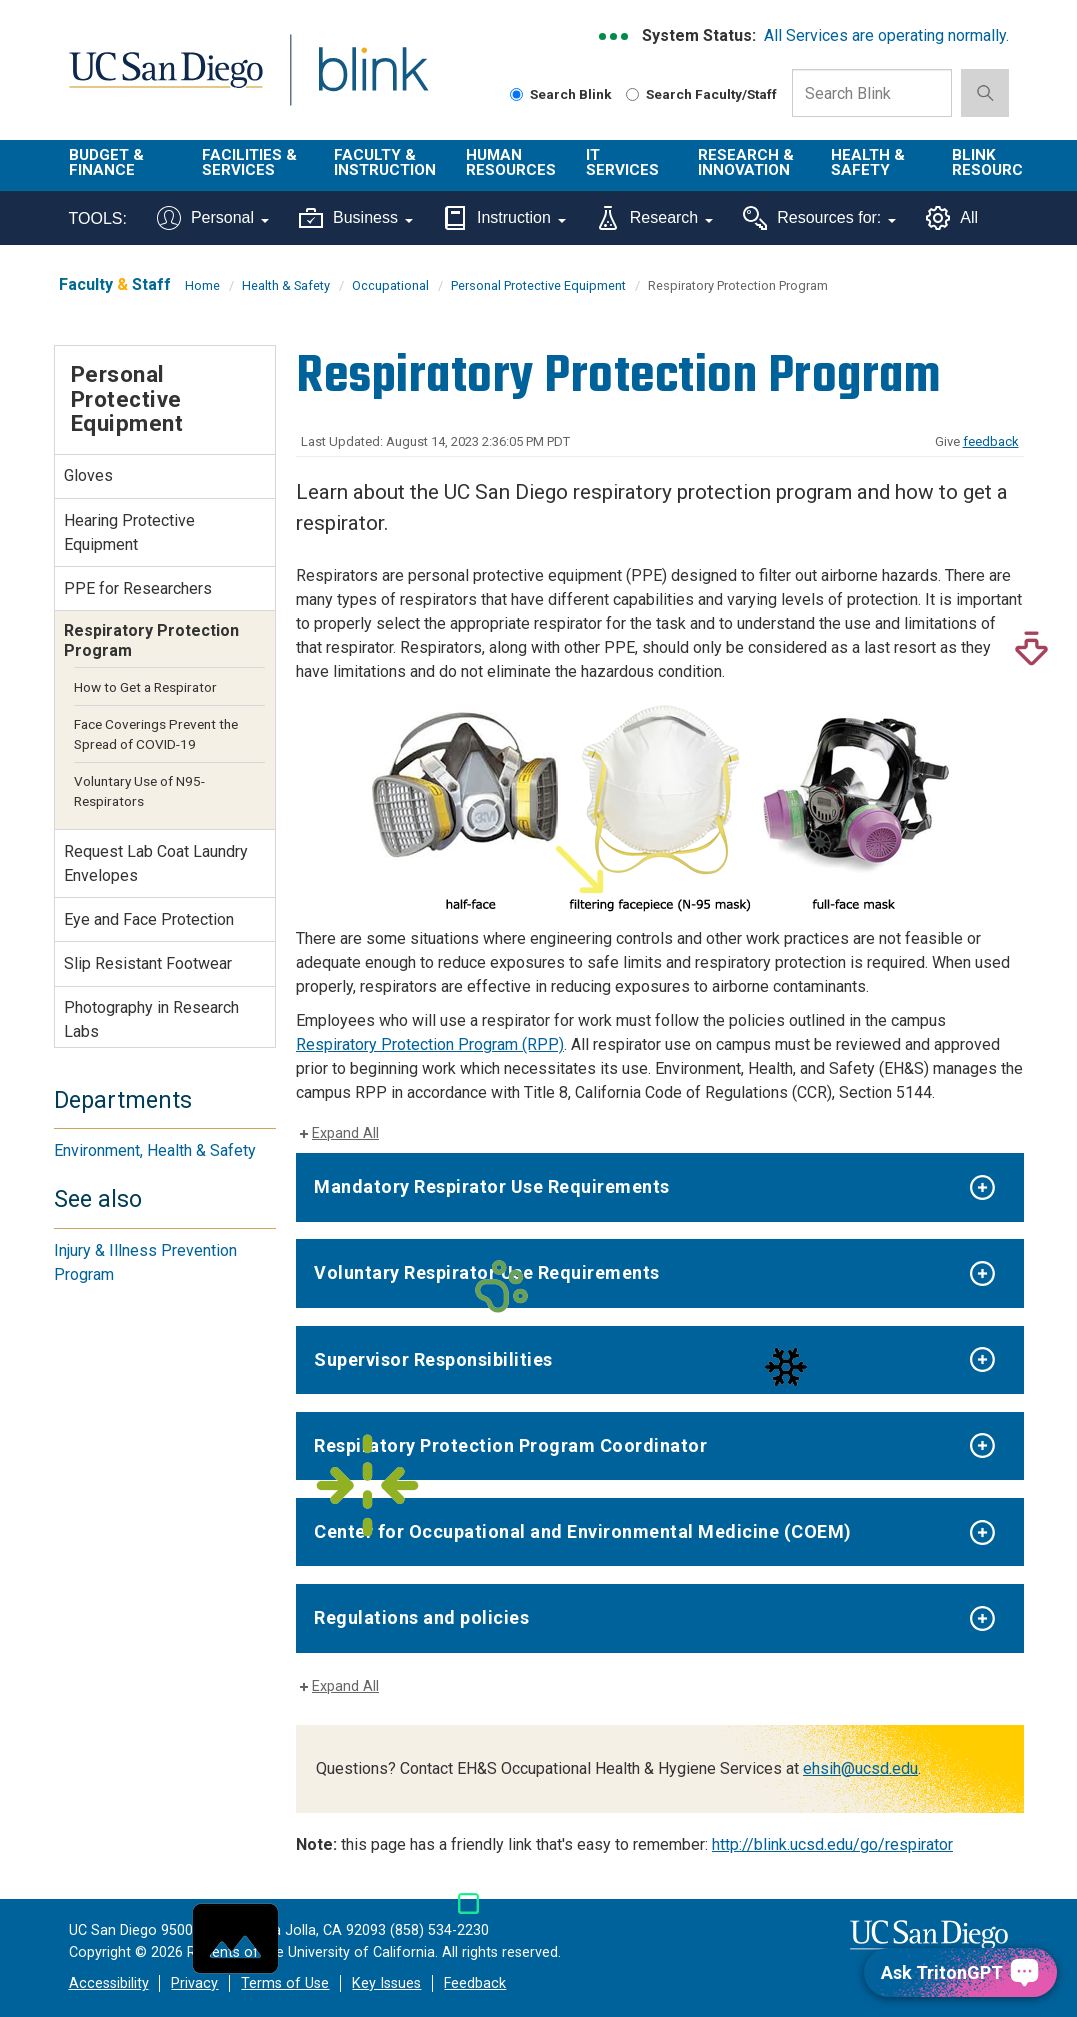 This screenshot has width=1077, height=2017. I want to click on collapse content horizontally, so click(367, 1485).